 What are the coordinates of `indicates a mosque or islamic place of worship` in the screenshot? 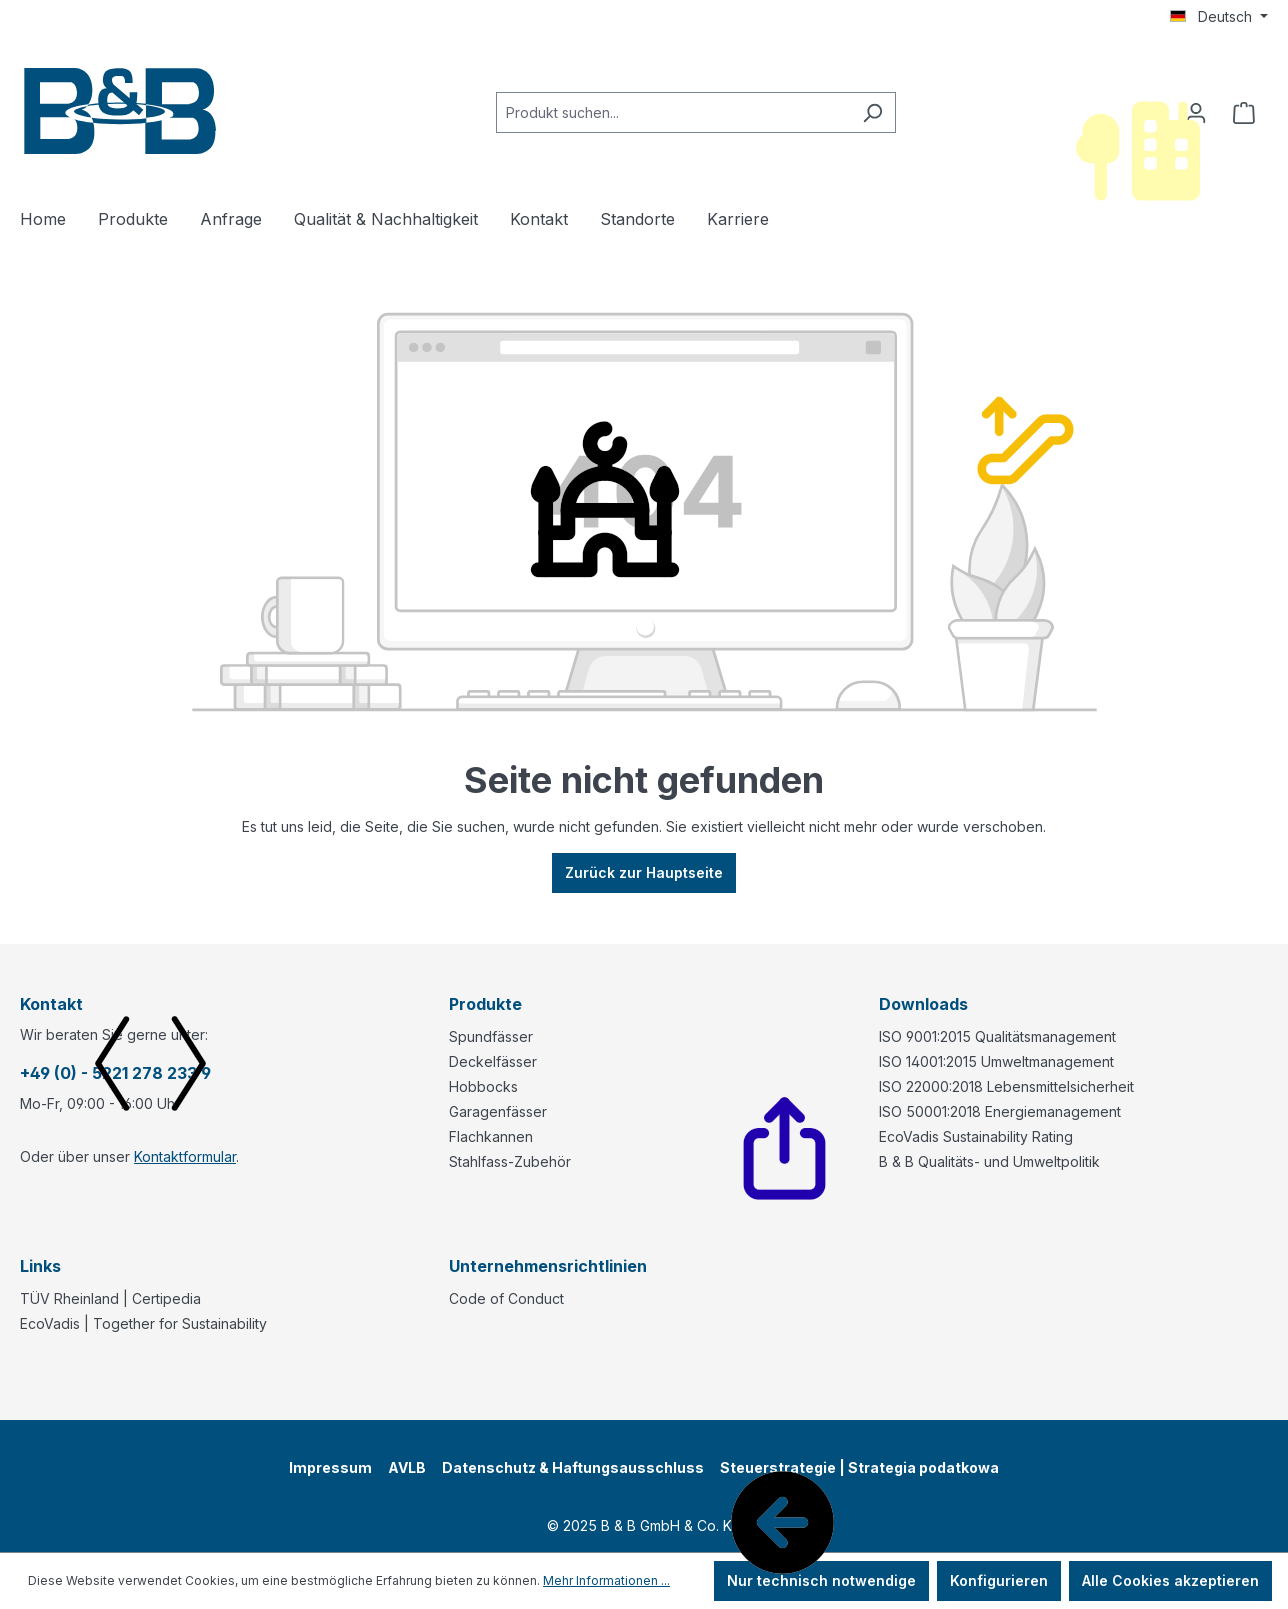 It's located at (605, 503).